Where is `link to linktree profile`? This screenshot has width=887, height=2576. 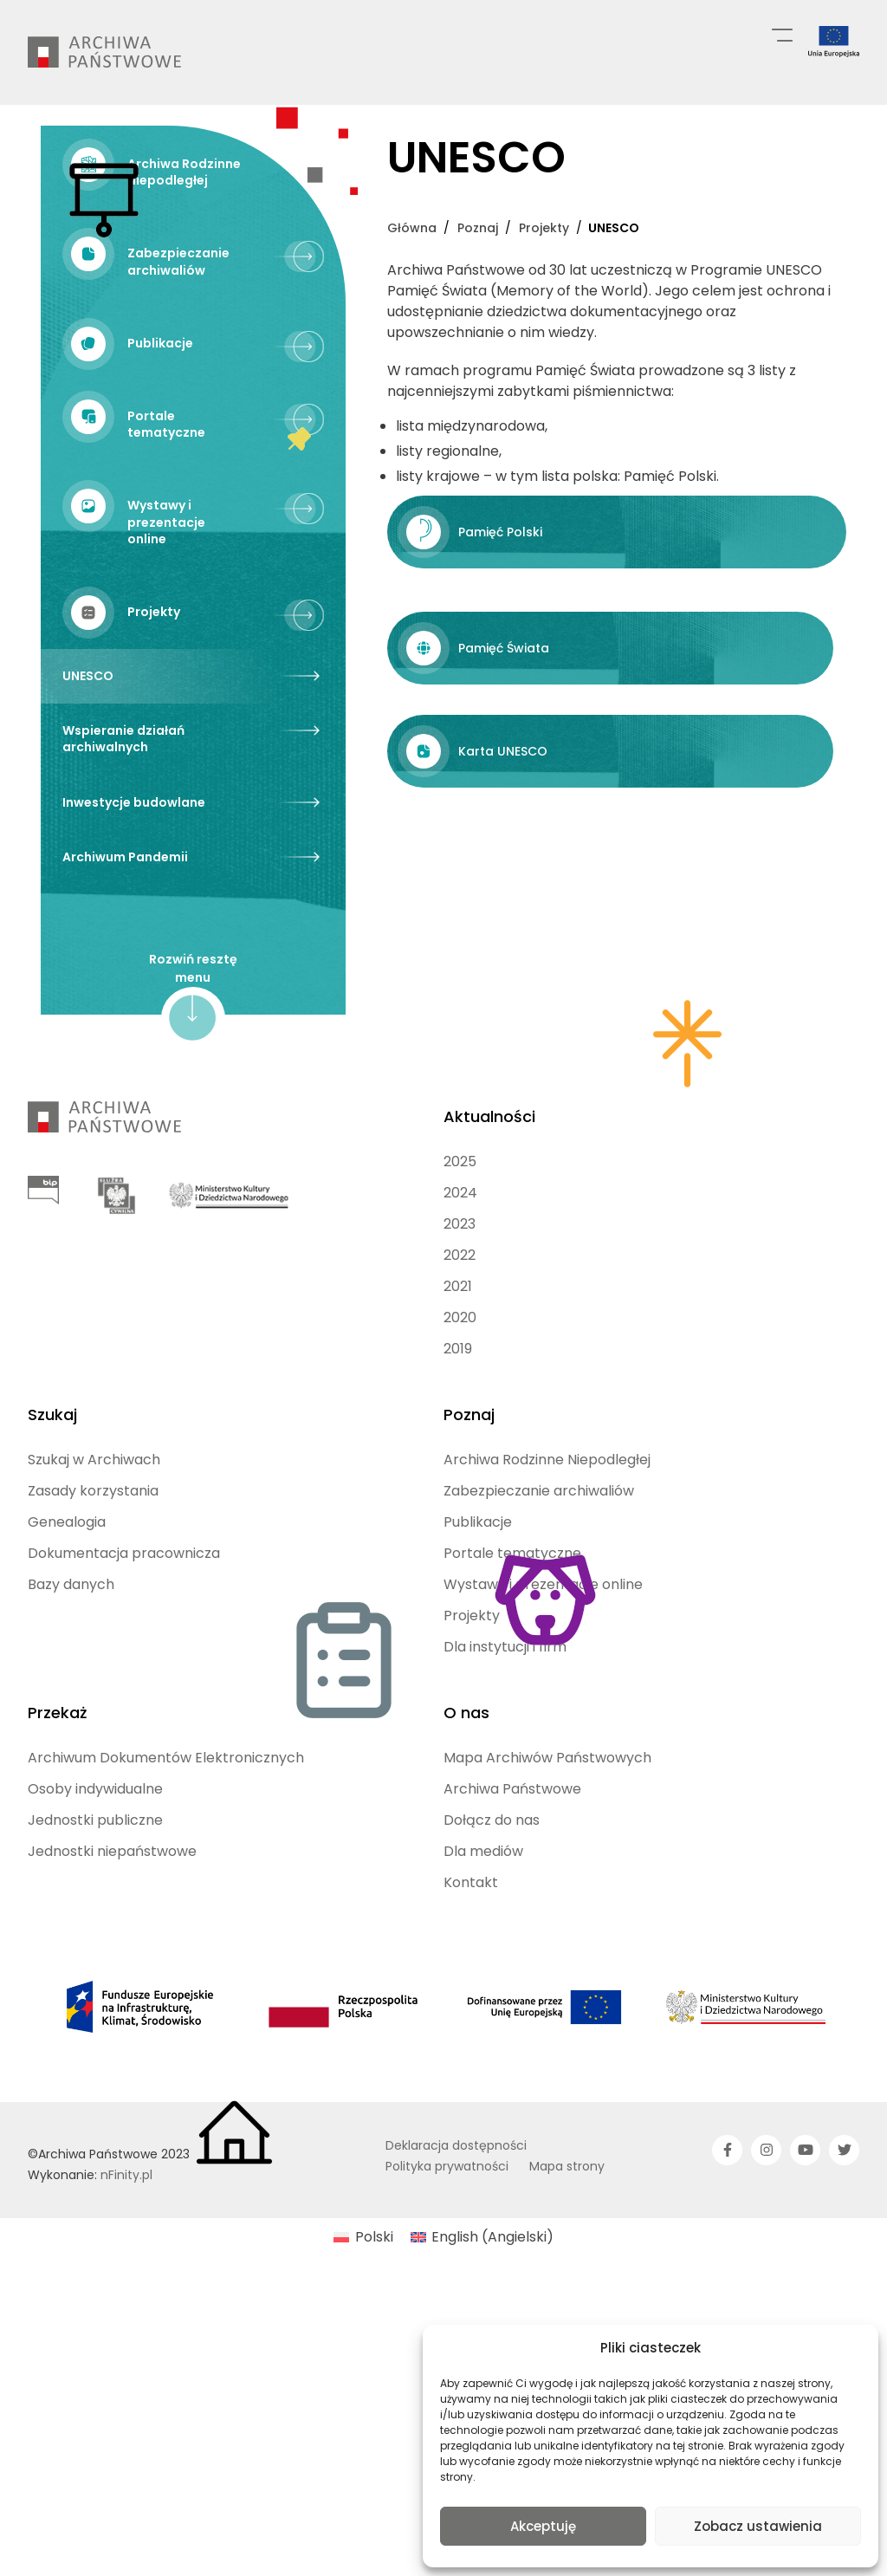 link to linktree profile is located at coordinates (687, 1043).